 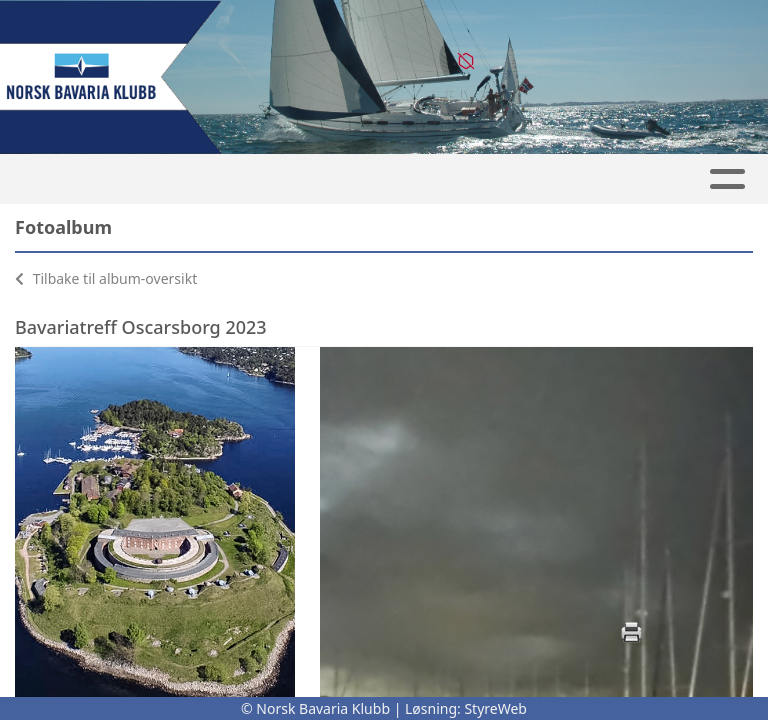 I want to click on access printer settings and preferences, so click(x=631, y=632).